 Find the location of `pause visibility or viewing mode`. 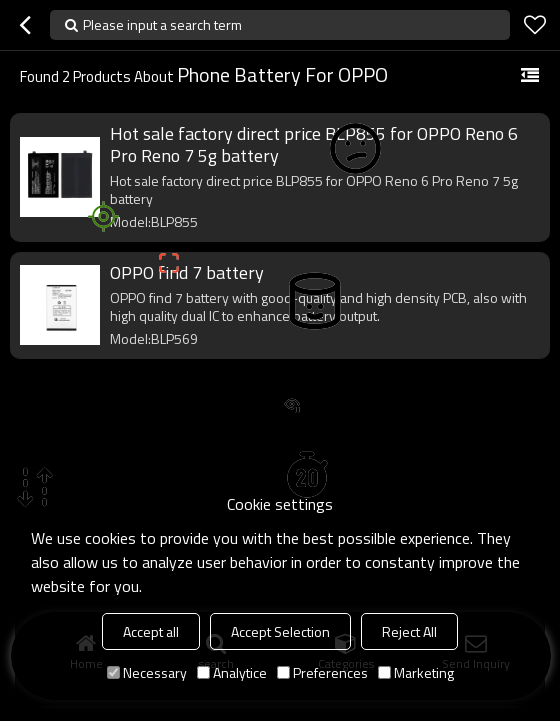

pause visibility or viewing mode is located at coordinates (292, 404).